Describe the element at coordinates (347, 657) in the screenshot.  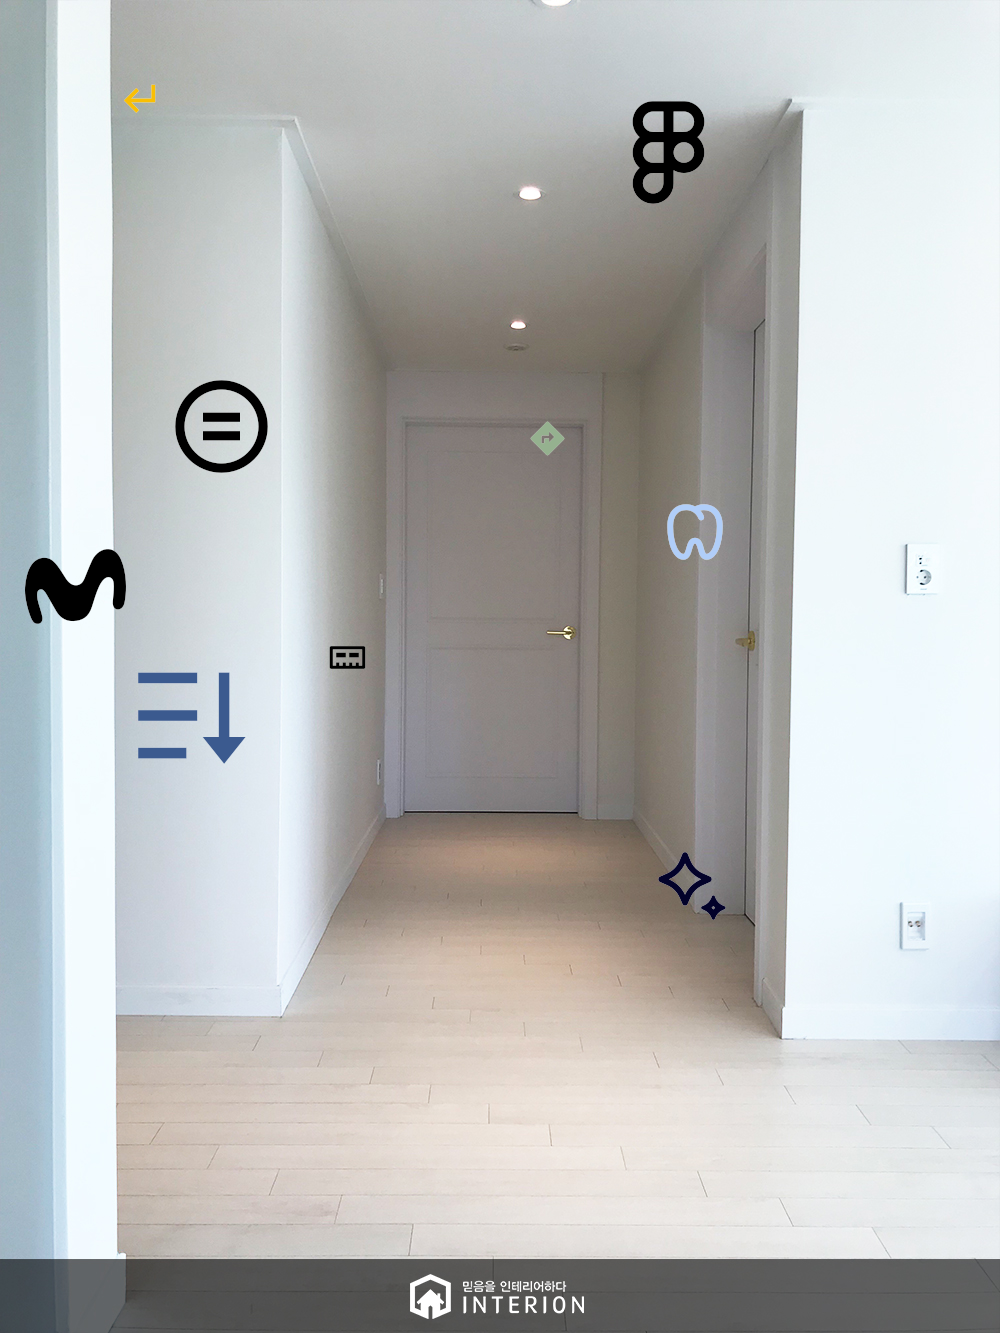
I see `view RAM or memory usage` at that location.